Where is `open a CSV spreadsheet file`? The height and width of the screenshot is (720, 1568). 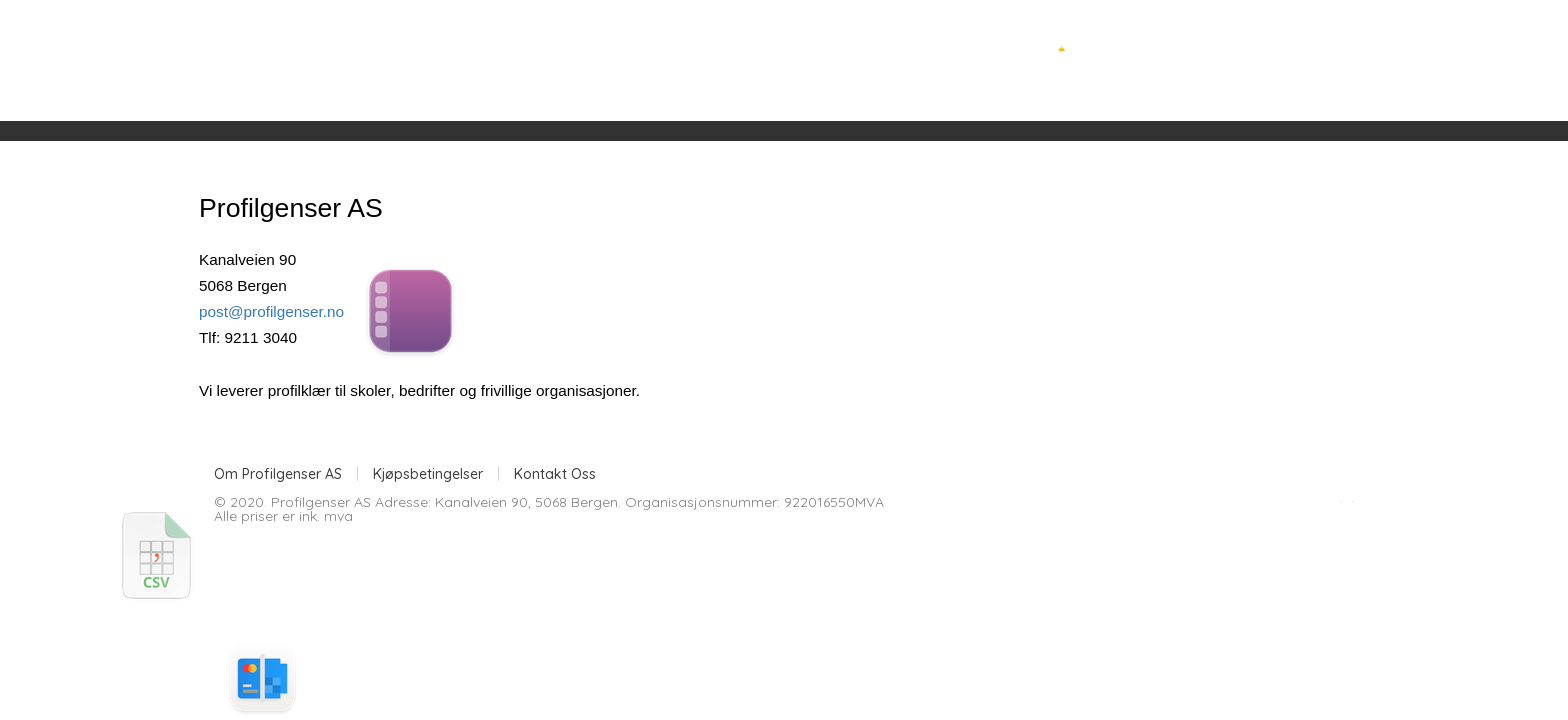
open a CSV spreadsheet file is located at coordinates (156, 555).